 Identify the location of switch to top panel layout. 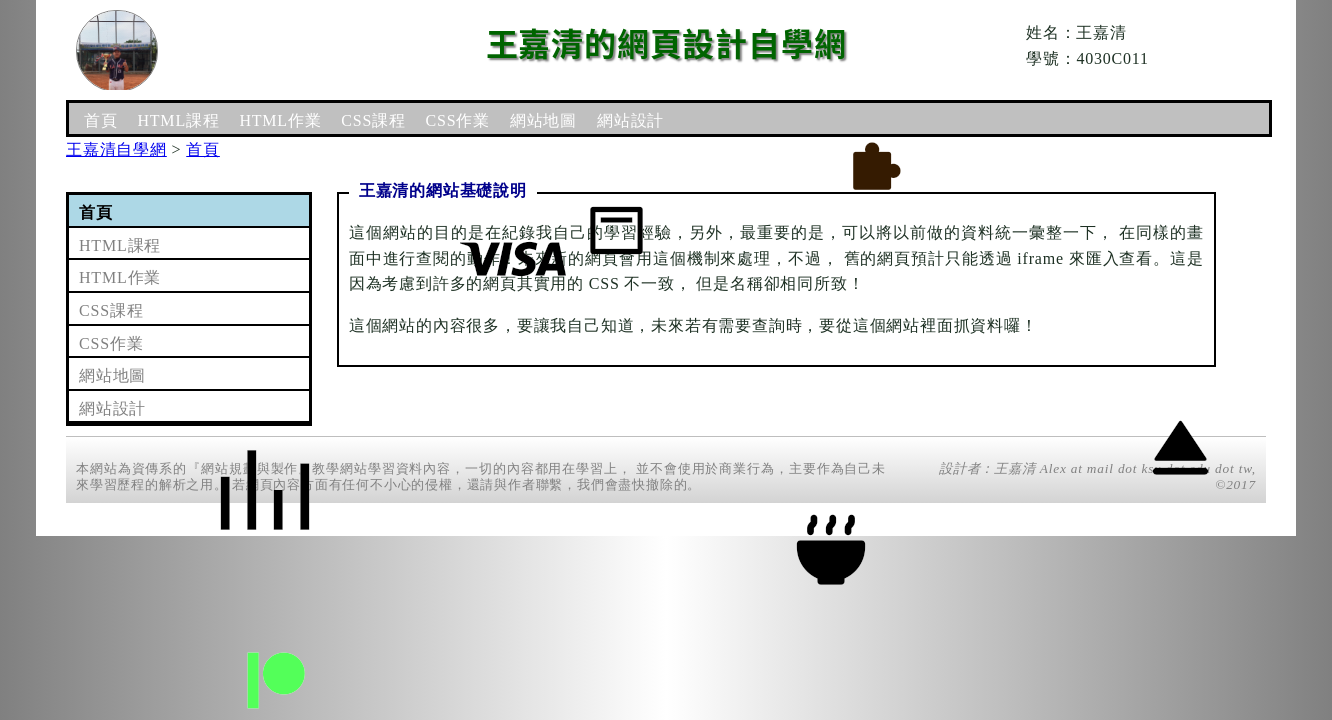
(616, 230).